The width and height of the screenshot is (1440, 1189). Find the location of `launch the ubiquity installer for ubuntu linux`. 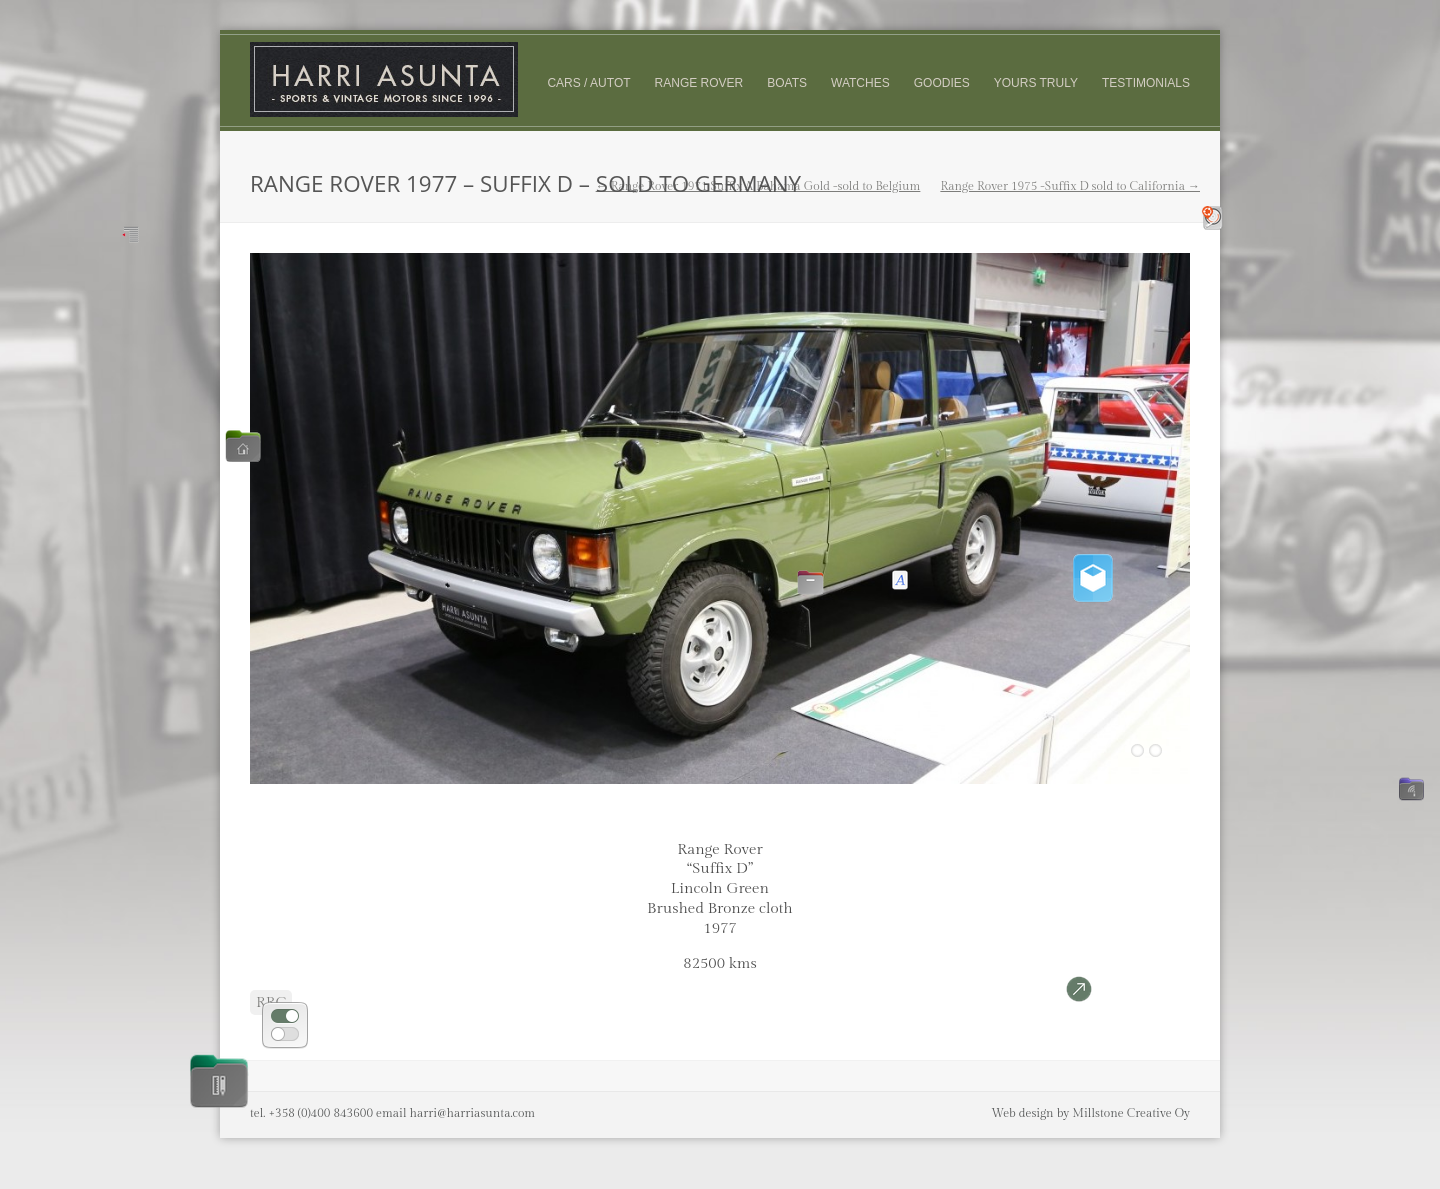

launch the ubiquity installer for ubuntu linux is located at coordinates (1213, 218).